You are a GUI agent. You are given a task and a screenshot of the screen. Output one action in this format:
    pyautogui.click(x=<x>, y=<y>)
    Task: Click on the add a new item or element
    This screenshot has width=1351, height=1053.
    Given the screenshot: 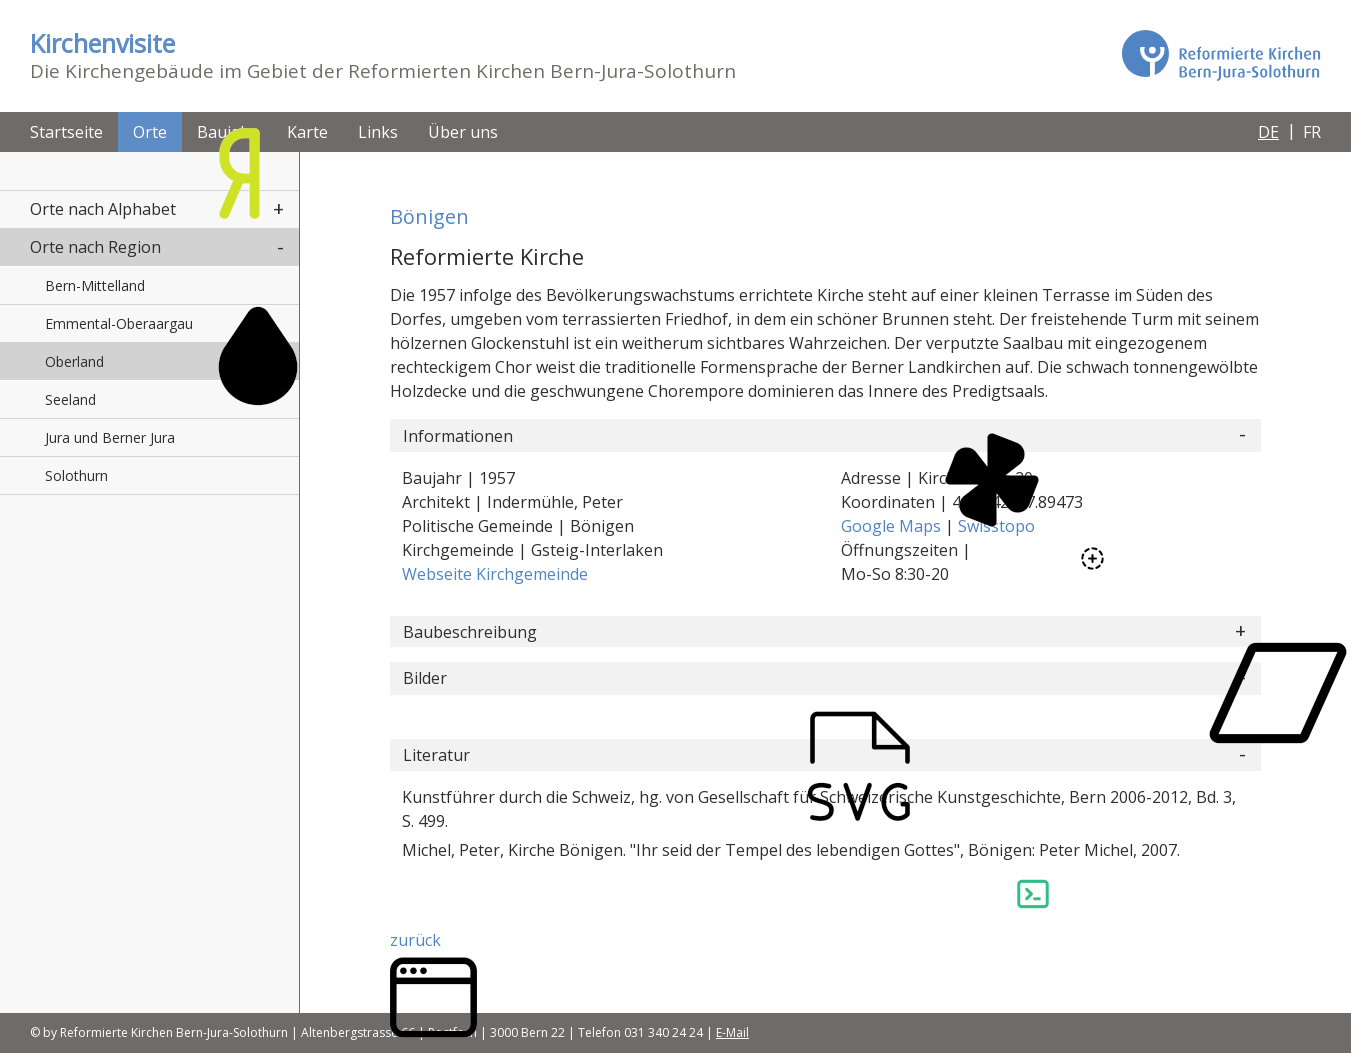 What is the action you would take?
    pyautogui.click(x=1092, y=558)
    